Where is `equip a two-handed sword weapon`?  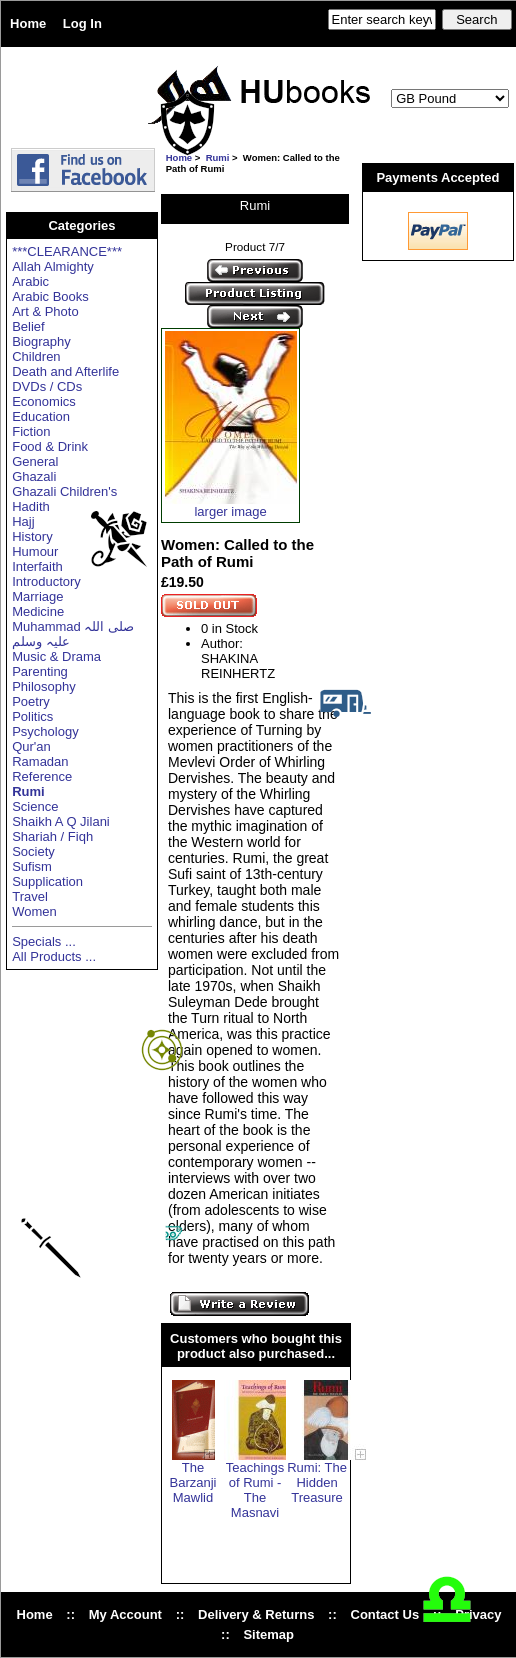 equip a two-handed sword weapon is located at coordinates (51, 1248).